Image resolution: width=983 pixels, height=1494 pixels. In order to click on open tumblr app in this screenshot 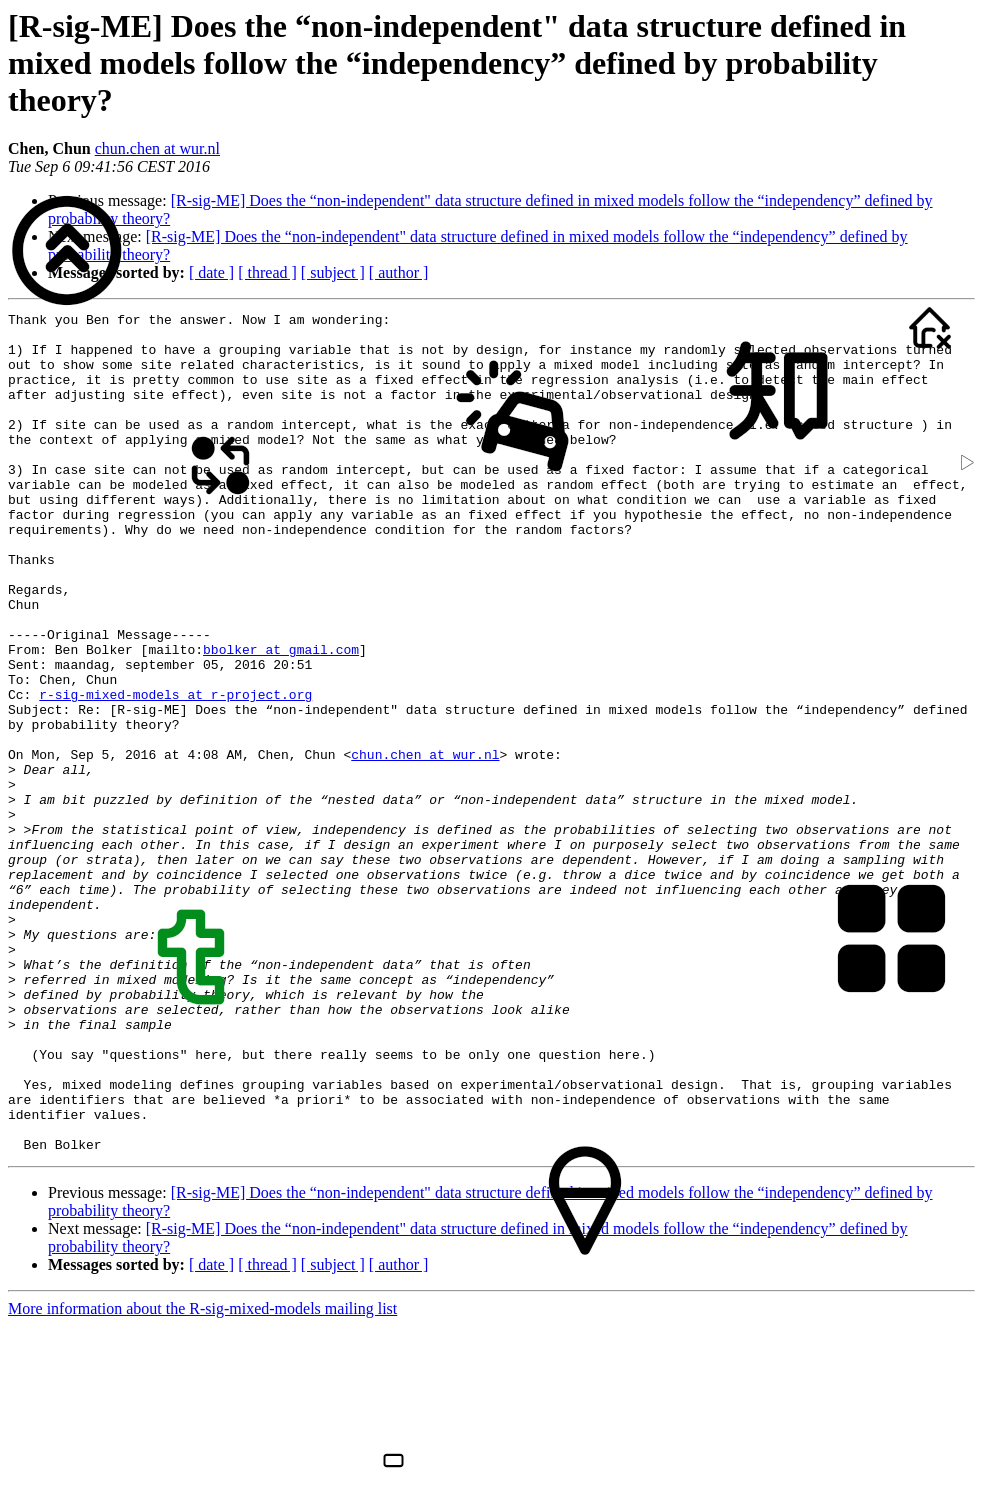, I will do `click(191, 957)`.